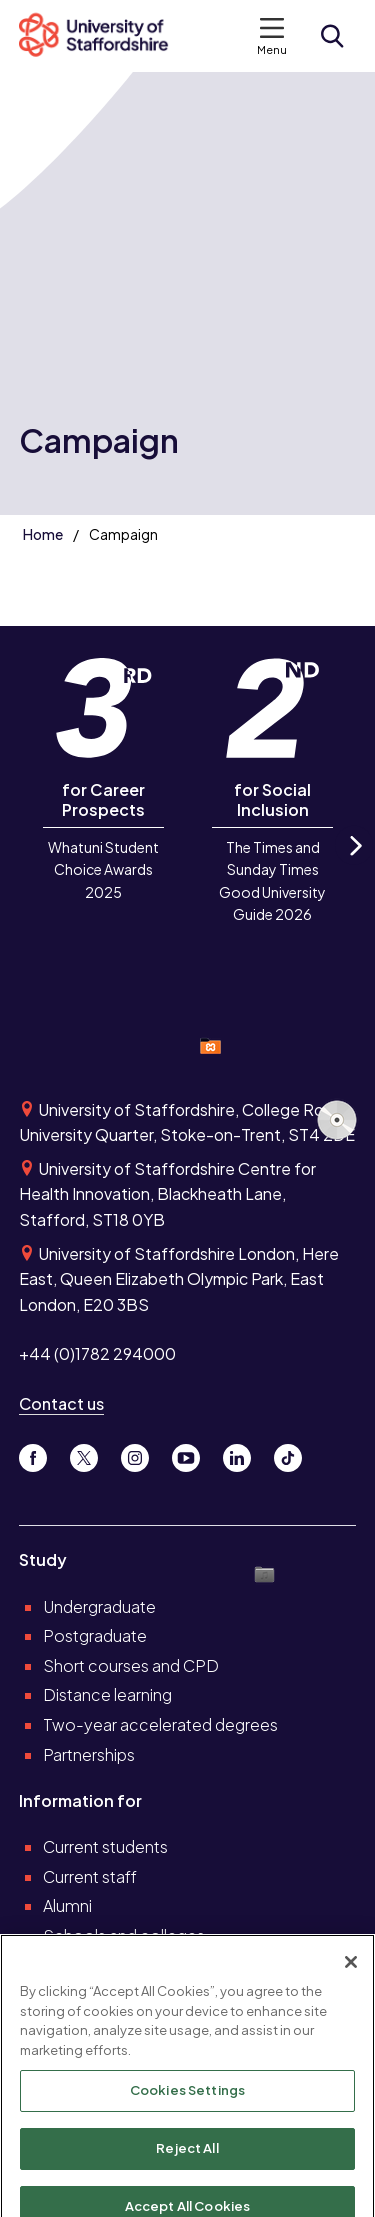 This screenshot has width=375, height=2217. What do you see at coordinates (337, 1120) in the screenshot?
I see `access cd/dvd rewritable drive` at bounding box center [337, 1120].